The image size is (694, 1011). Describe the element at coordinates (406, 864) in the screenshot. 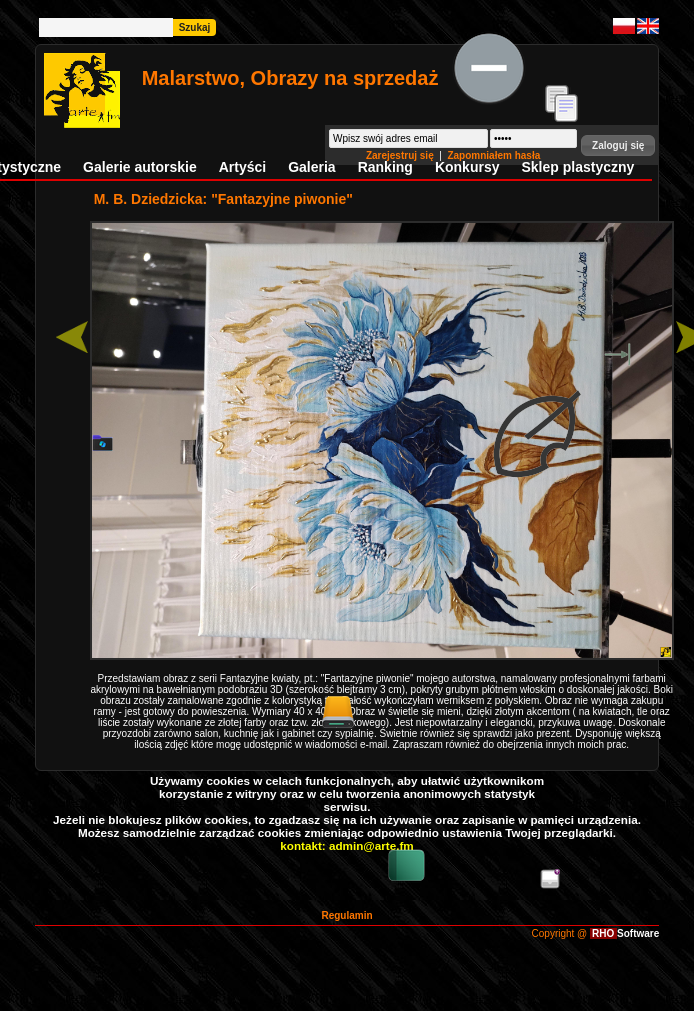

I see `access desktop folder or files` at that location.